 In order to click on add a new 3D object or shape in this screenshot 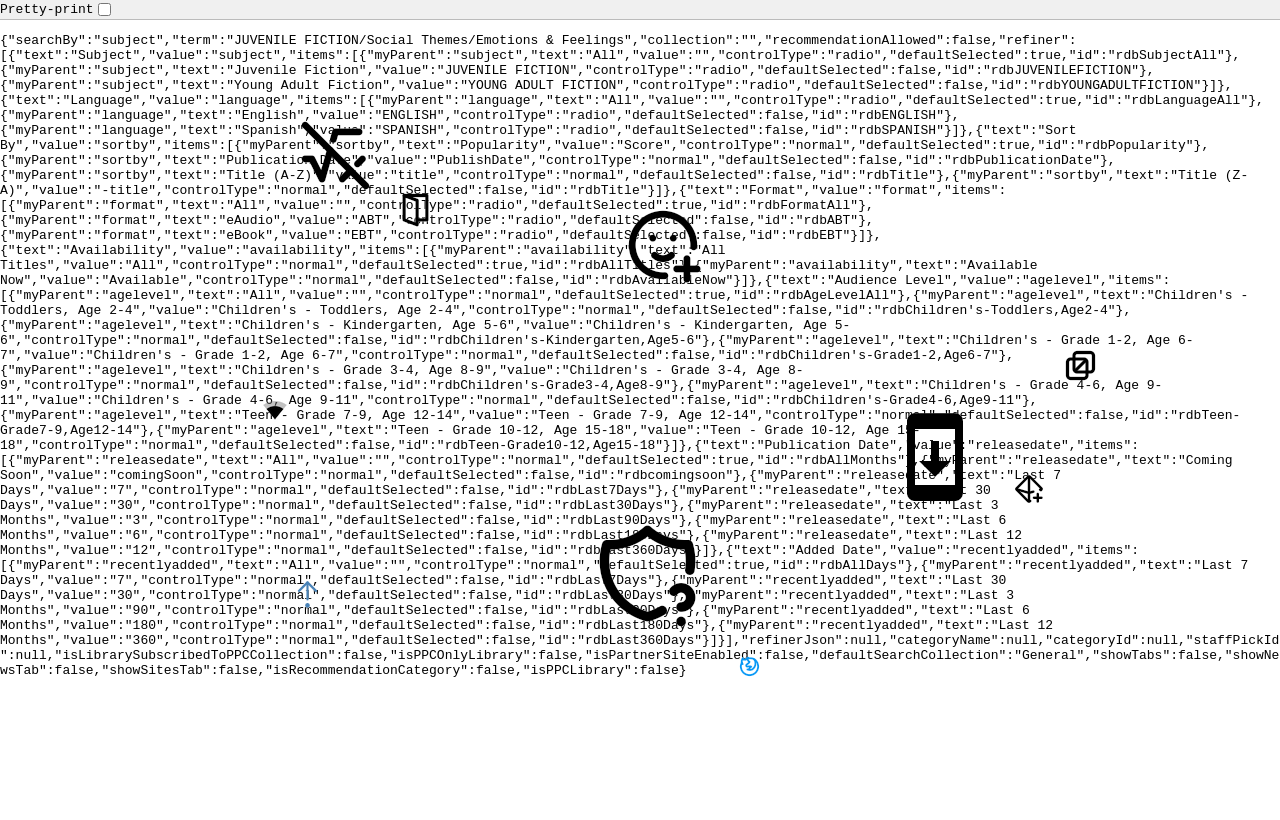, I will do `click(1029, 489)`.